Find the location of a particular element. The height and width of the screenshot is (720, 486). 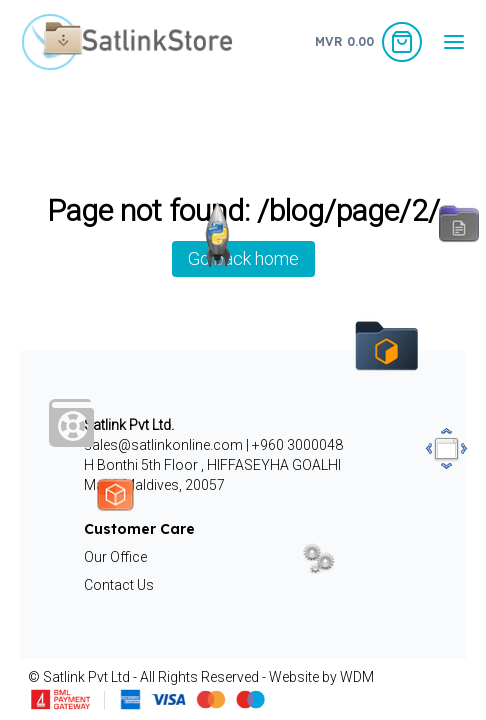

open amazon thinkbox project files is located at coordinates (386, 347).